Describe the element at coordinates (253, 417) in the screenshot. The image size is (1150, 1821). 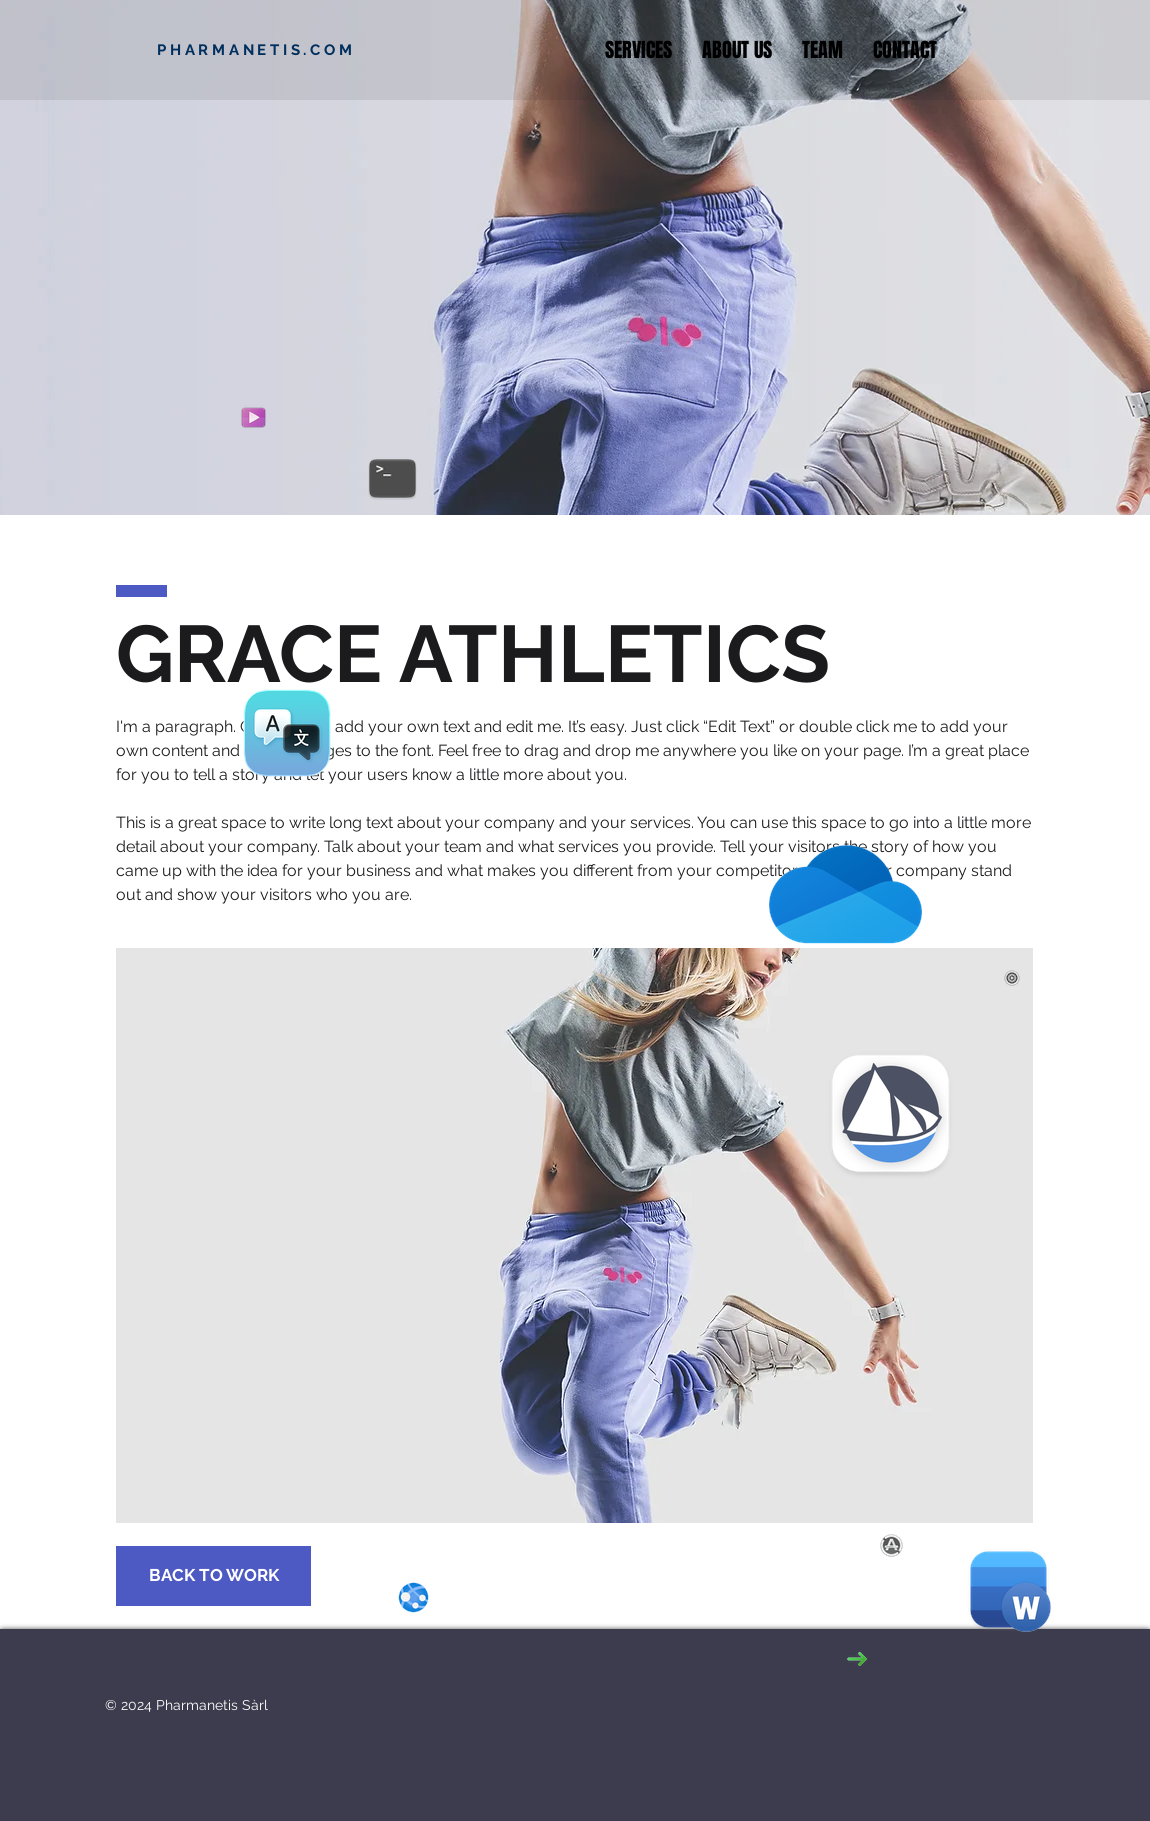
I see `open the video player app` at that location.